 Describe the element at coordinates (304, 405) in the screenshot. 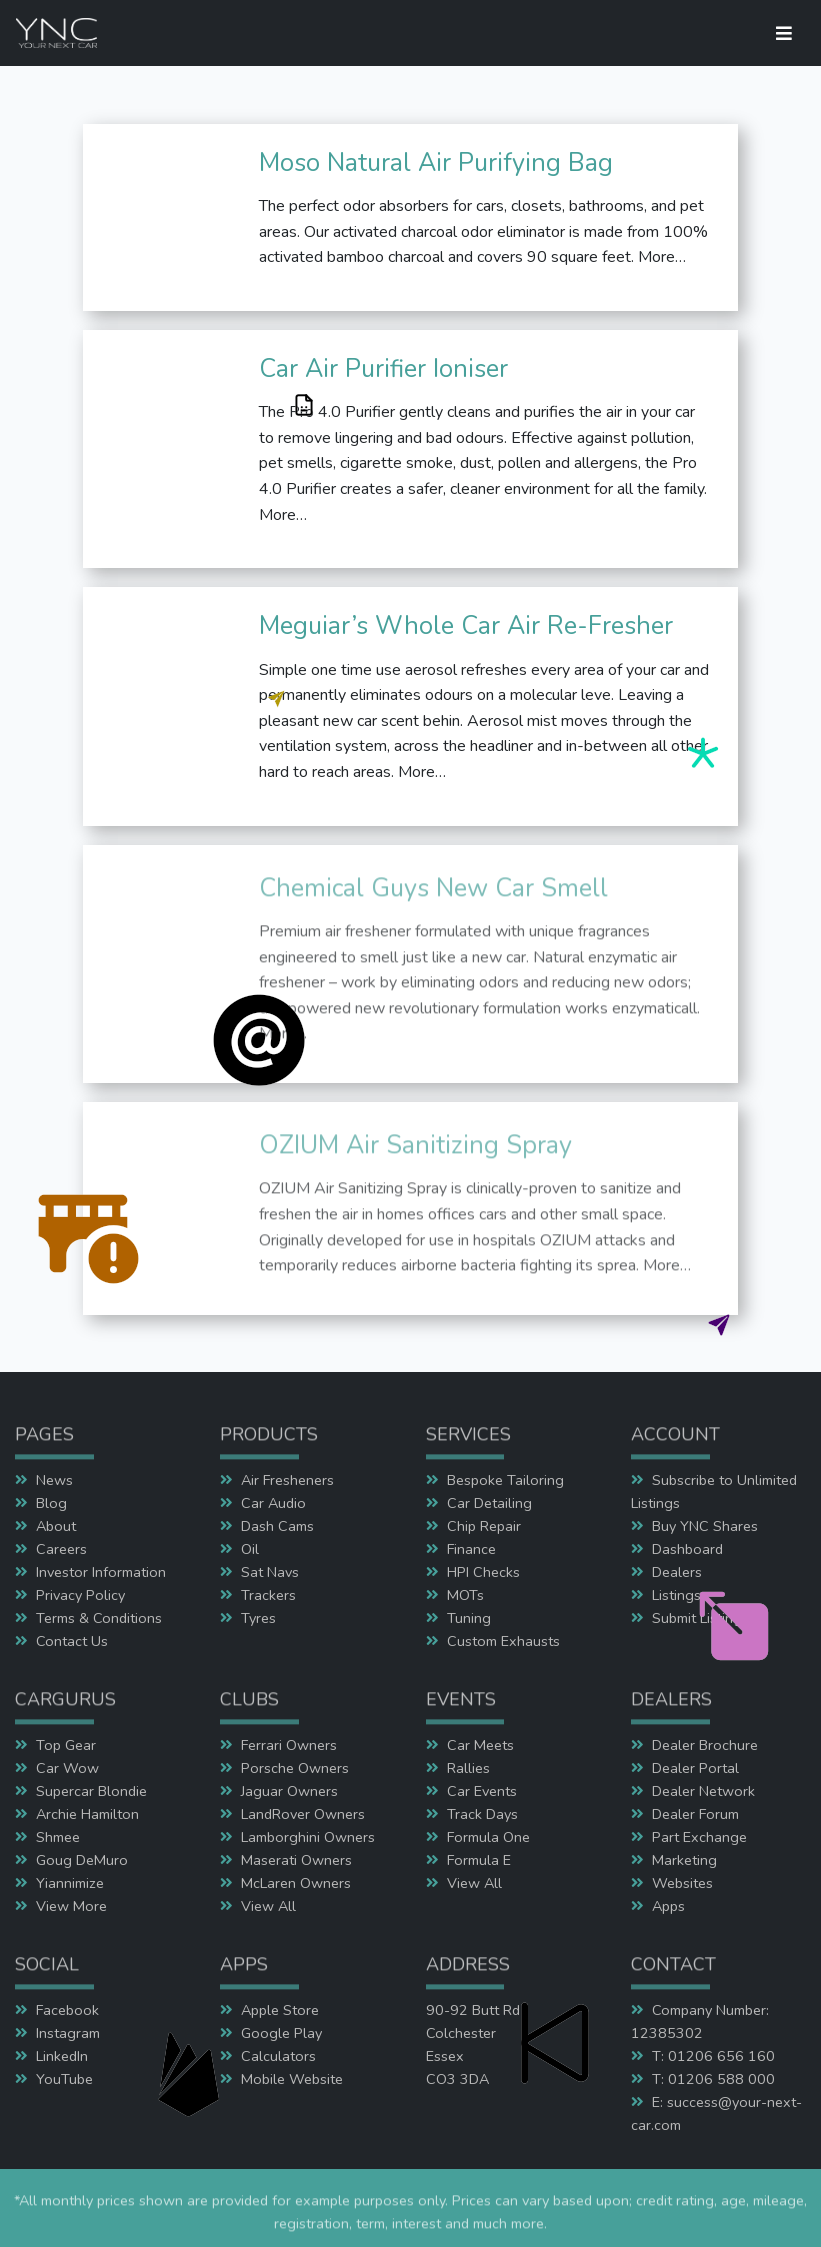

I see `document with neutral status or feedback` at that location.